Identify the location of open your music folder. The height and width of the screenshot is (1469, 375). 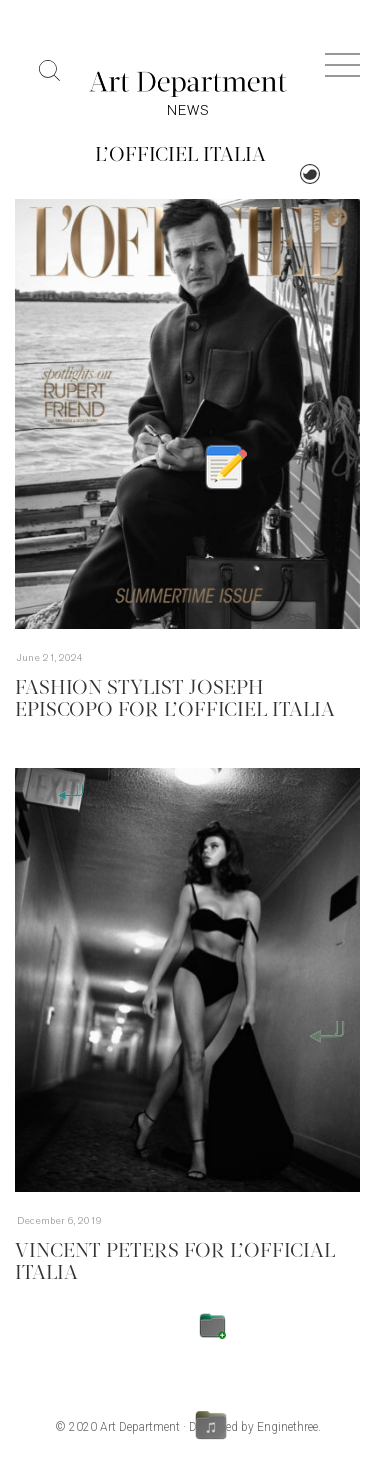
(211, 1425).